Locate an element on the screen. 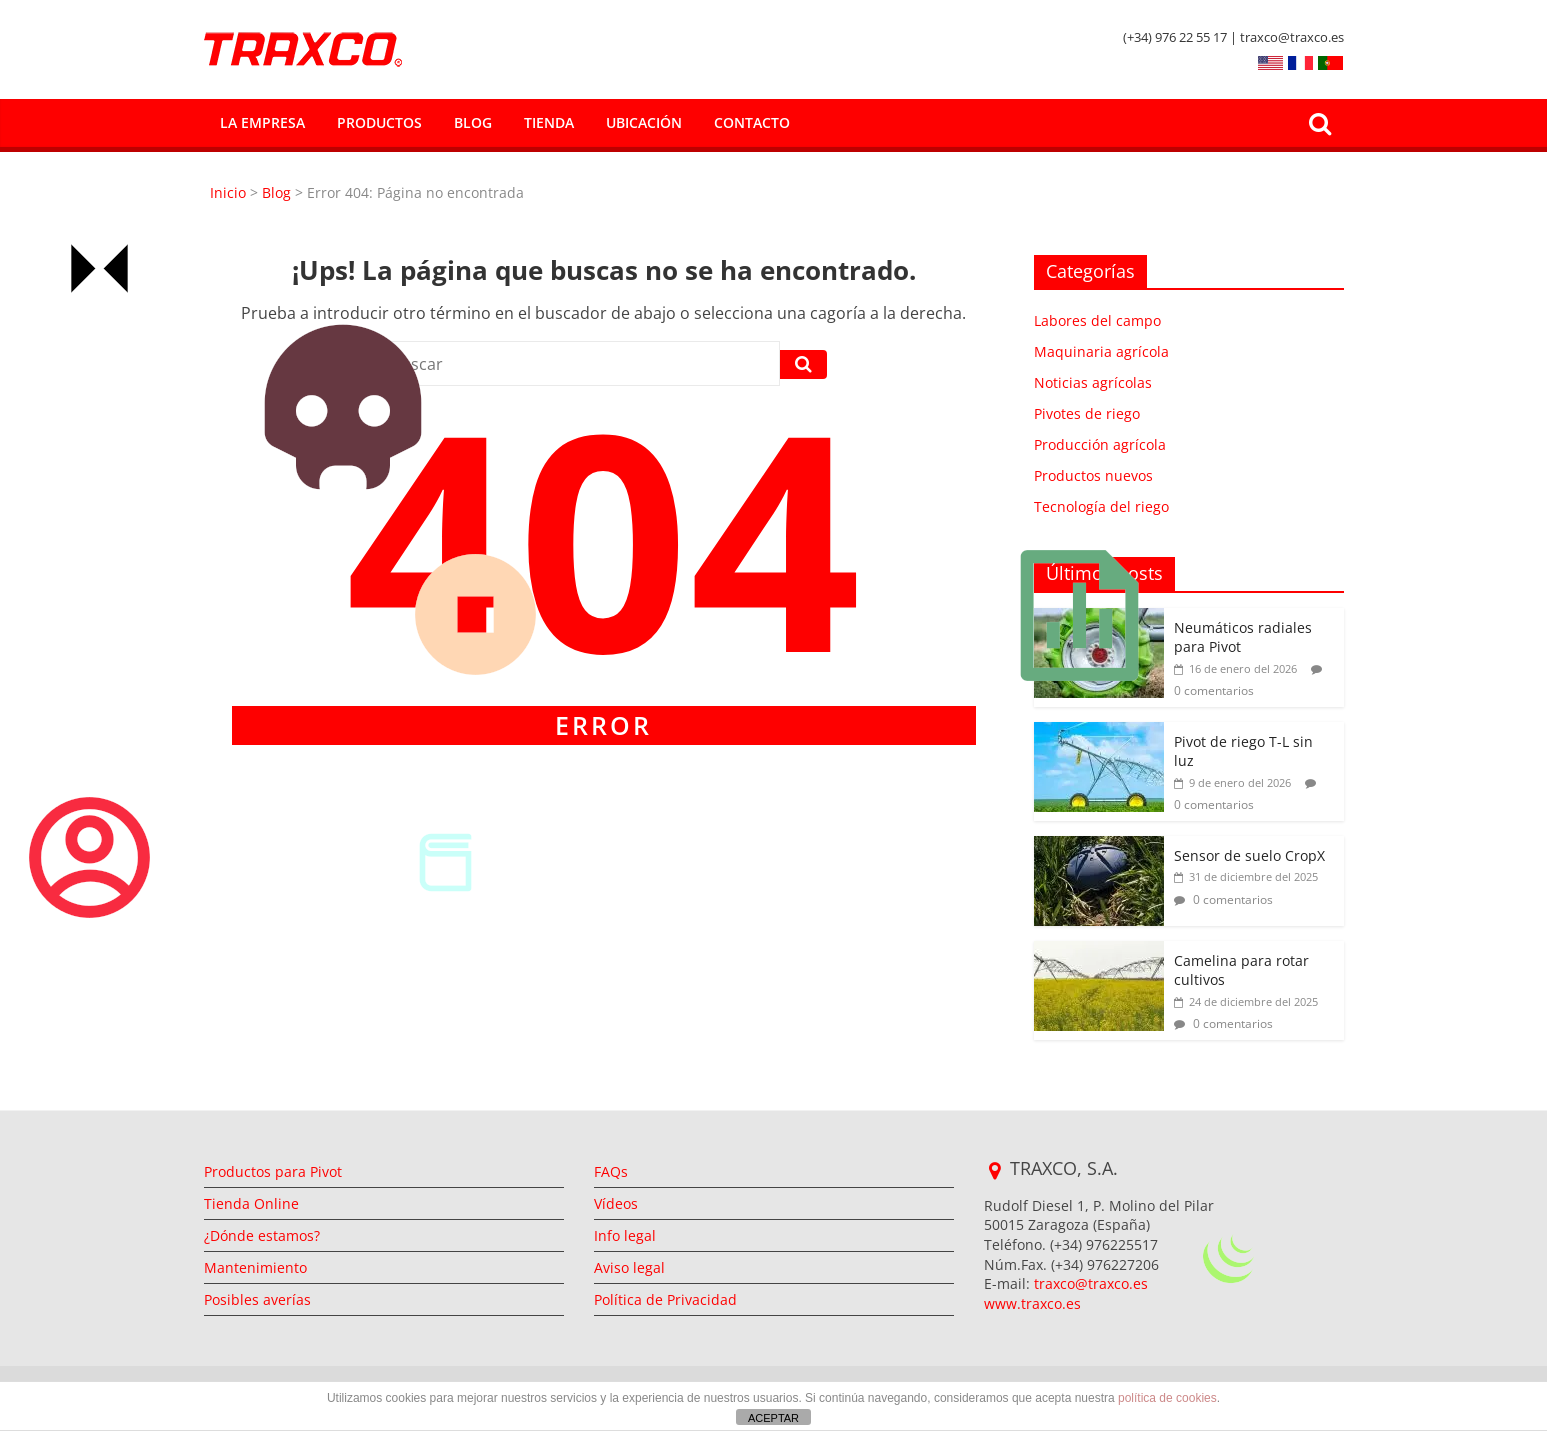 Image resolution: width=1547 pixels, height=1431 pixels. indicates danger or hazardous content is located at coordinates (343, 403).